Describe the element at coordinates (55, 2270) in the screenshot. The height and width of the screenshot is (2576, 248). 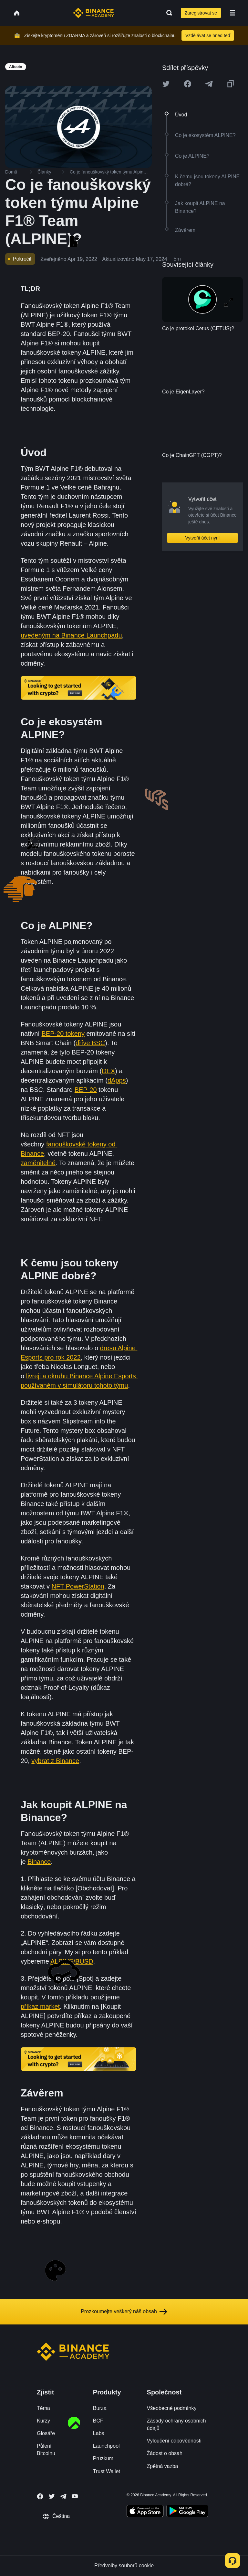
I see `access color or theme customization options` at that location.